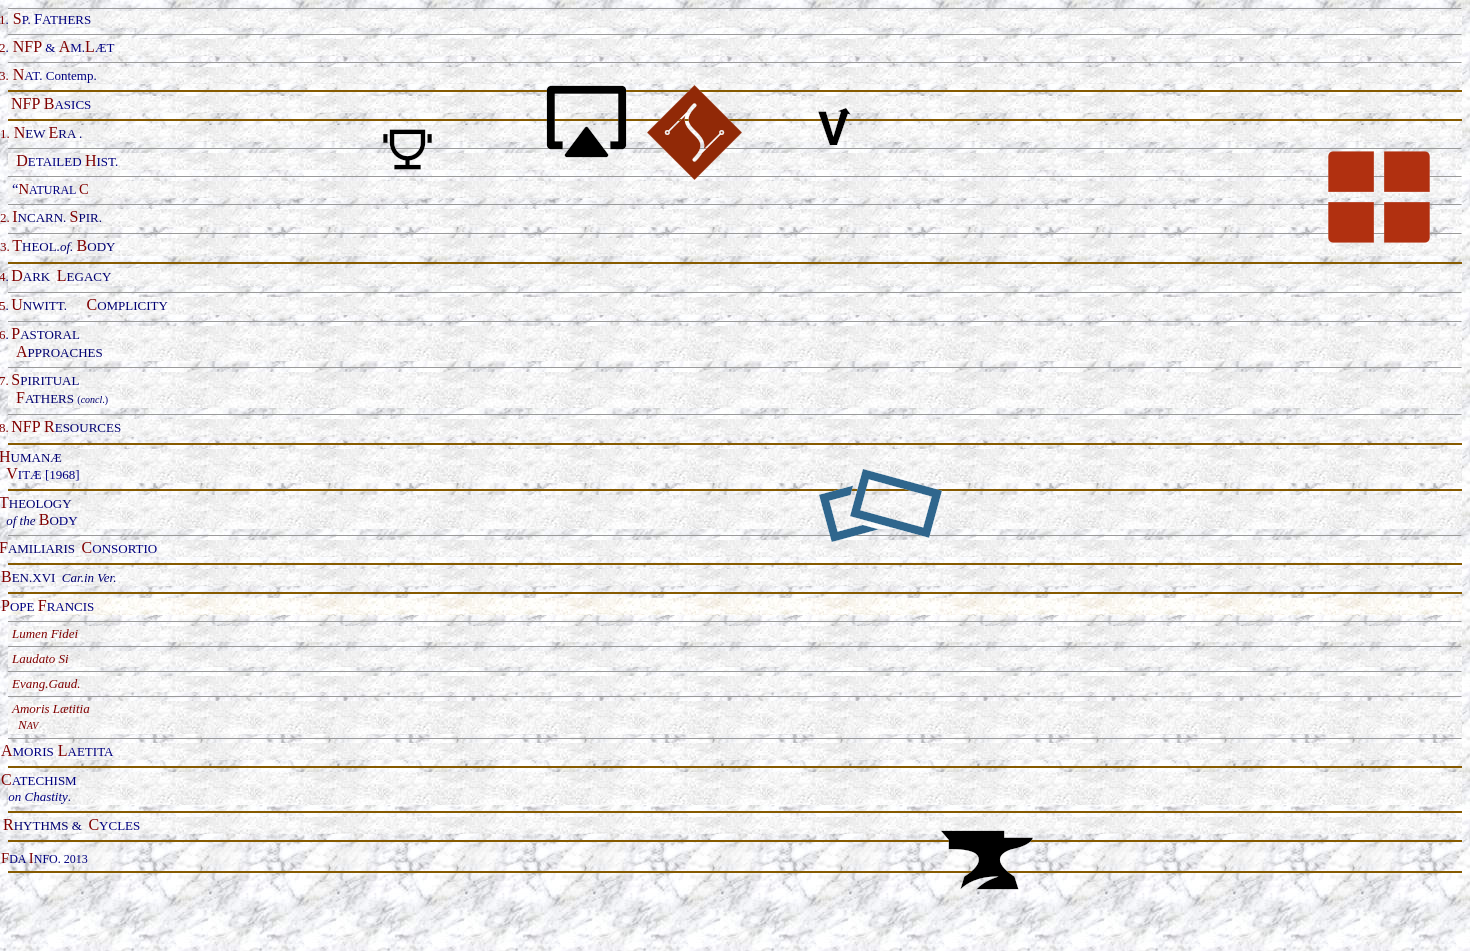  What do you see at coordinates (880, 505) in the screenshot?
I see `open slickpic photo sharing app` at bounding box center [880, 505].